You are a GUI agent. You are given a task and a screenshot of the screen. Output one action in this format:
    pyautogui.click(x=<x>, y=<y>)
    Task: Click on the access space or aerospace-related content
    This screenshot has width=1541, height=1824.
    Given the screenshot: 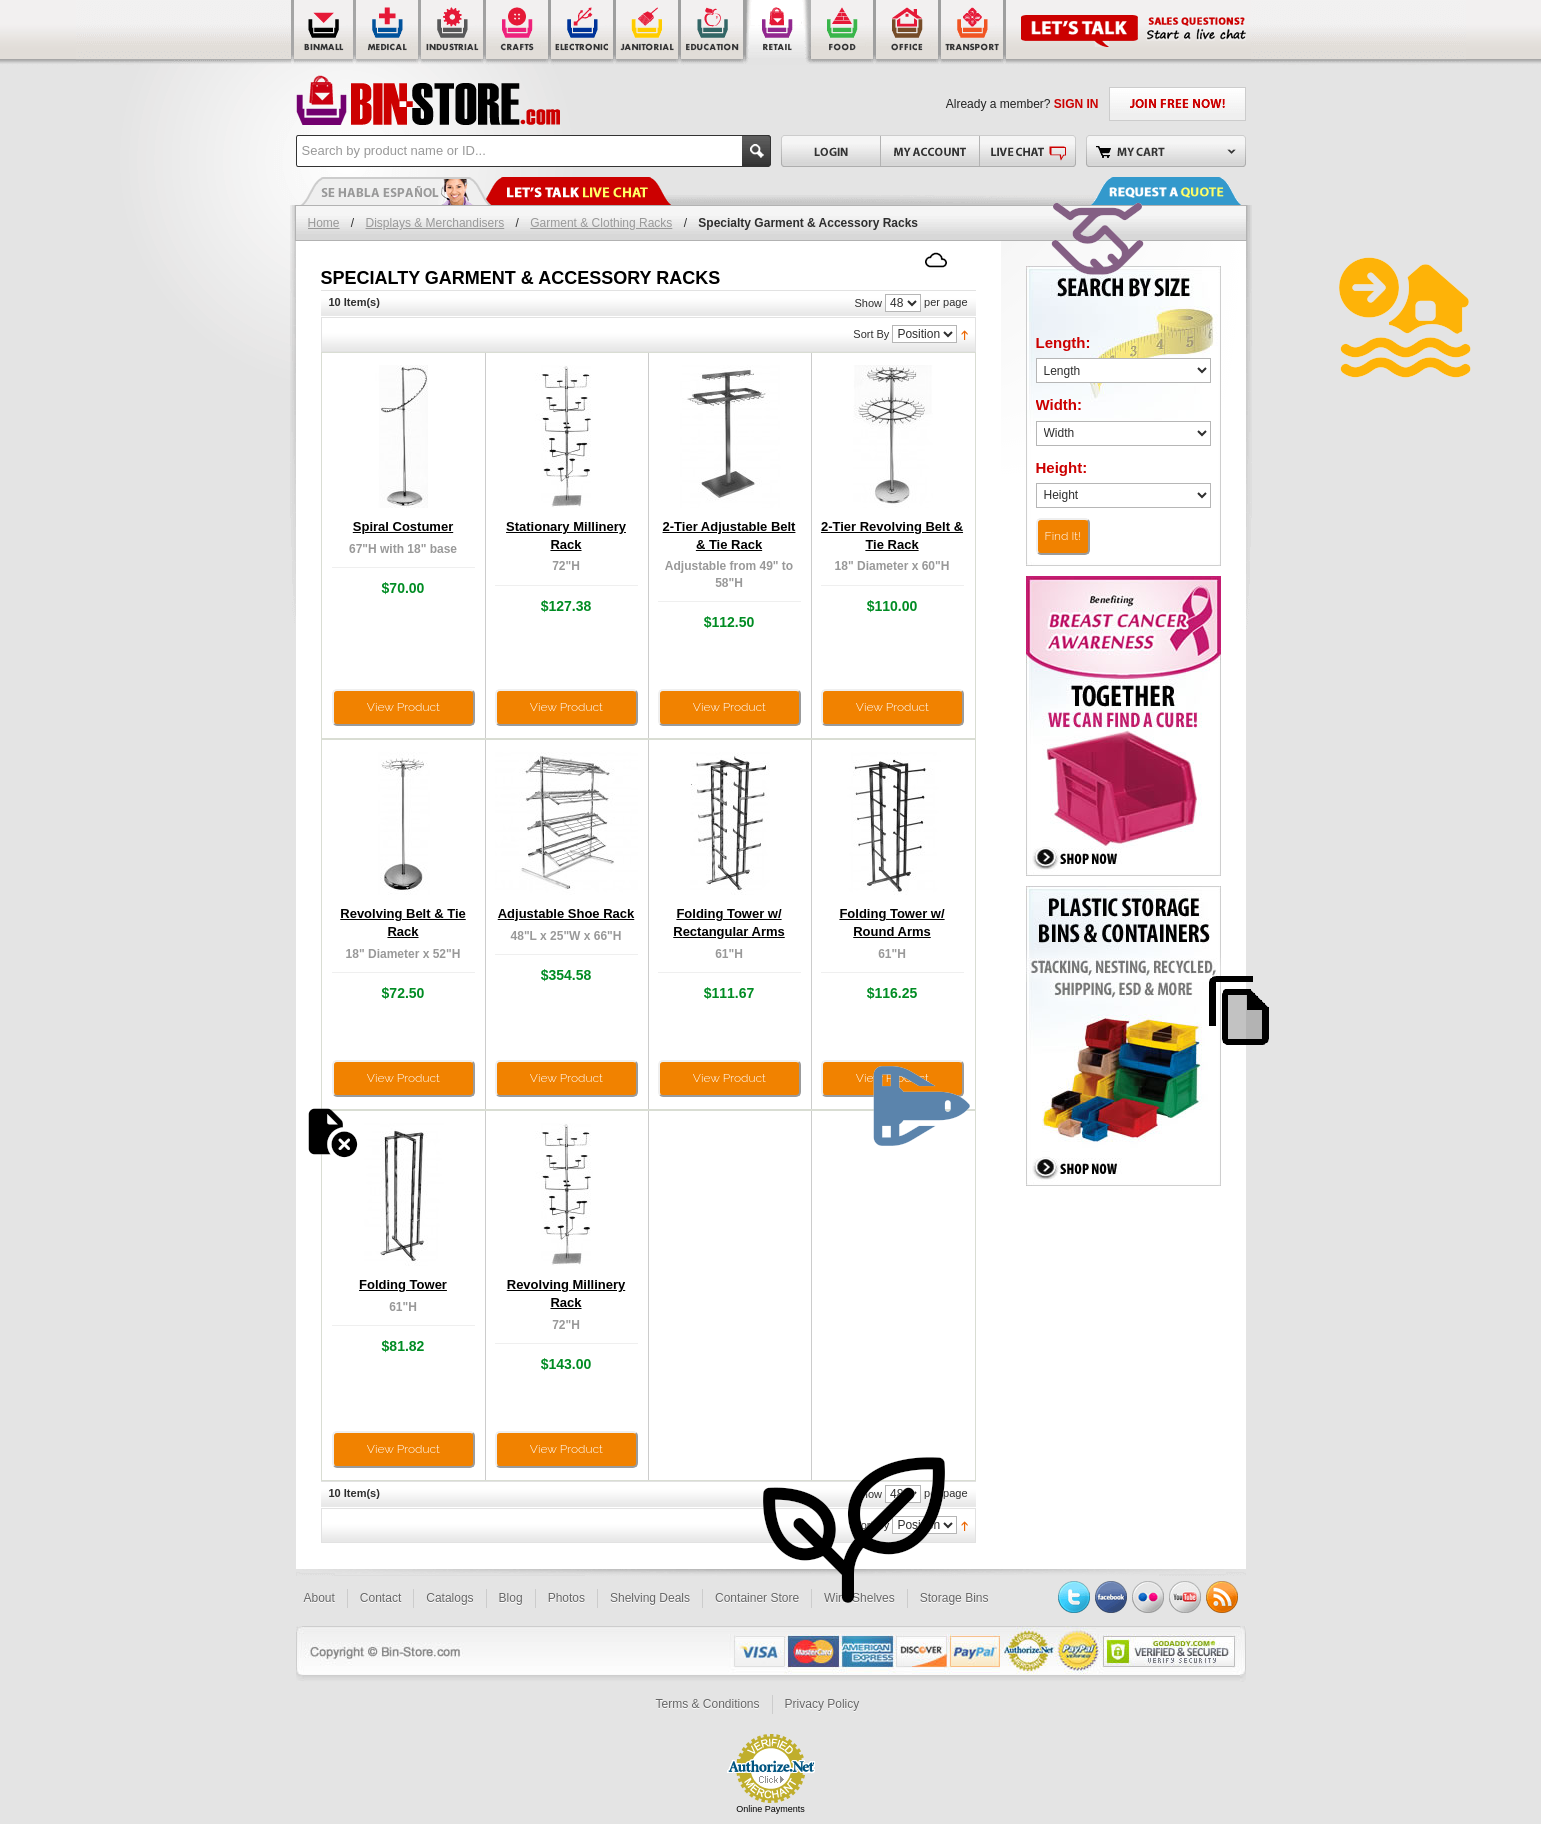 What is the action you would take?
    pyautogui.click(x=925, y=1106)
    